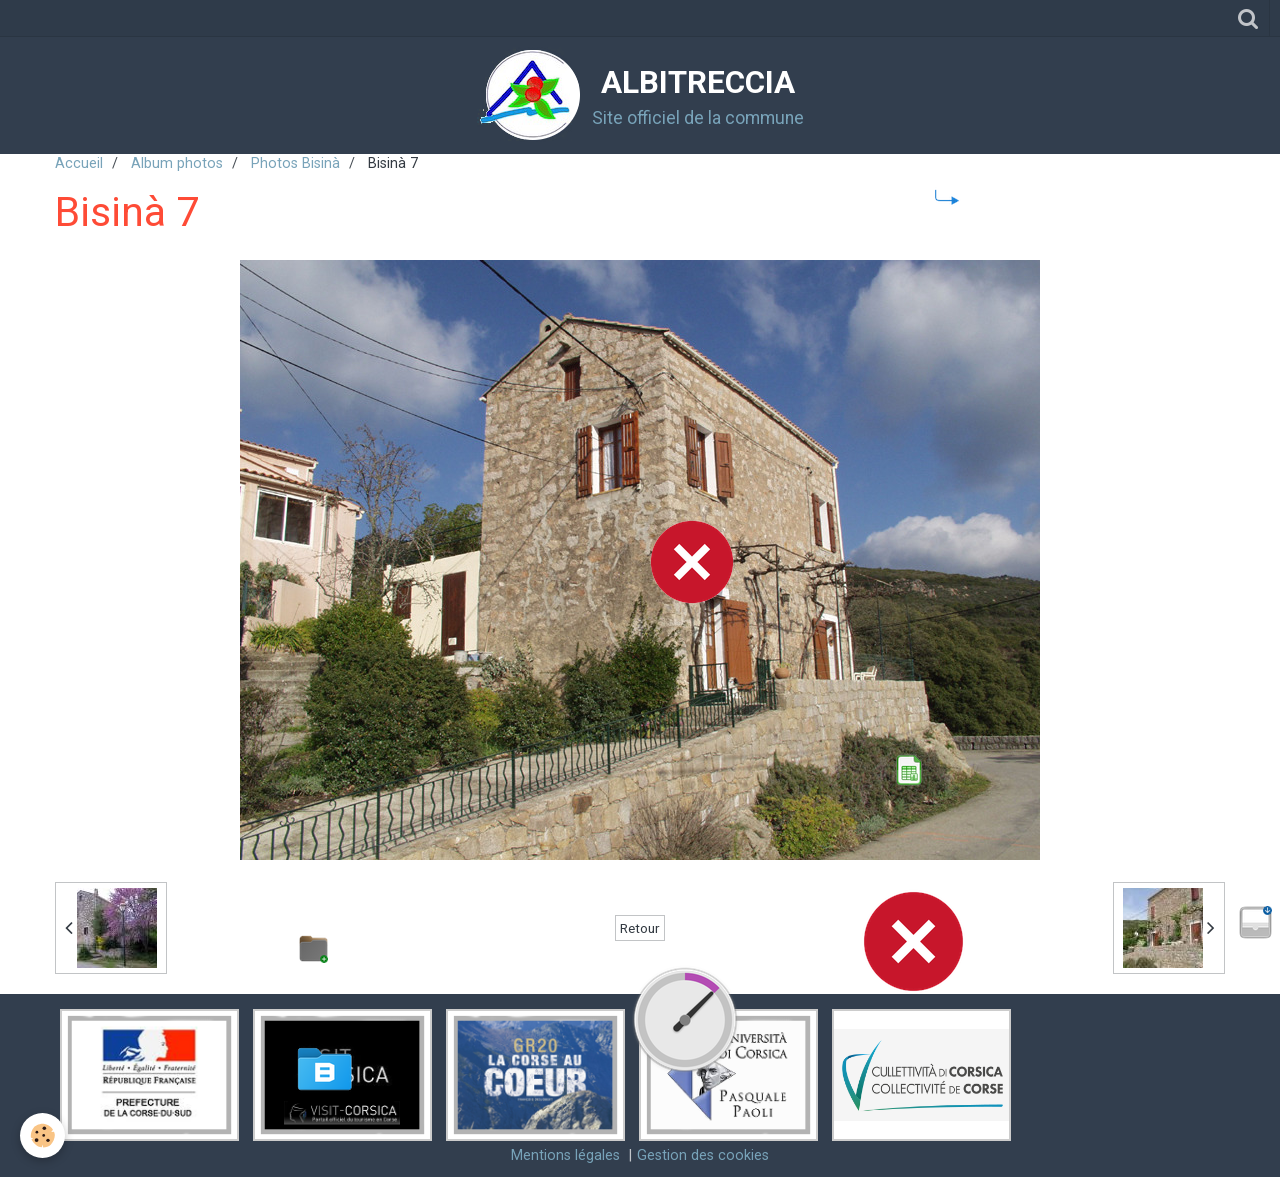 The width and height of the screenshot is (1280, 1177). I want to click on open quixel bridge assets folder, so click(324, 1070).